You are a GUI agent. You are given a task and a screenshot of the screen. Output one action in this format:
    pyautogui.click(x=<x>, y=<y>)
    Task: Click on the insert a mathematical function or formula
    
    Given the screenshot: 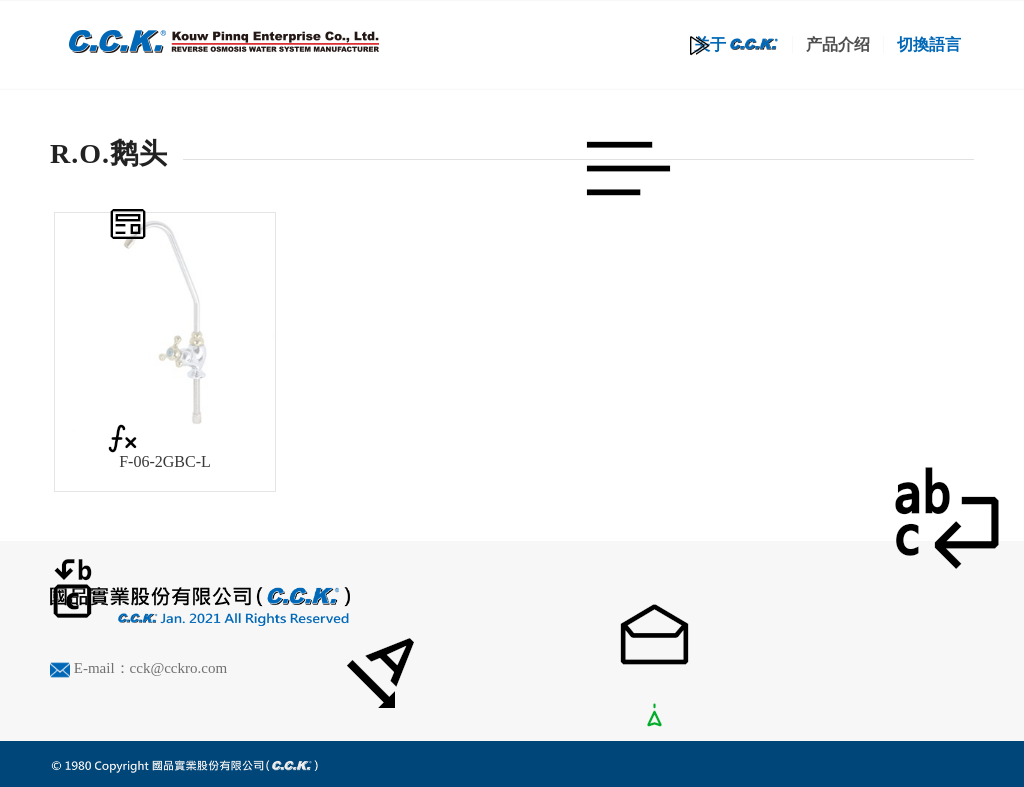 What is the action you would take?
    pyautogui.click(x=122, y=438)
    